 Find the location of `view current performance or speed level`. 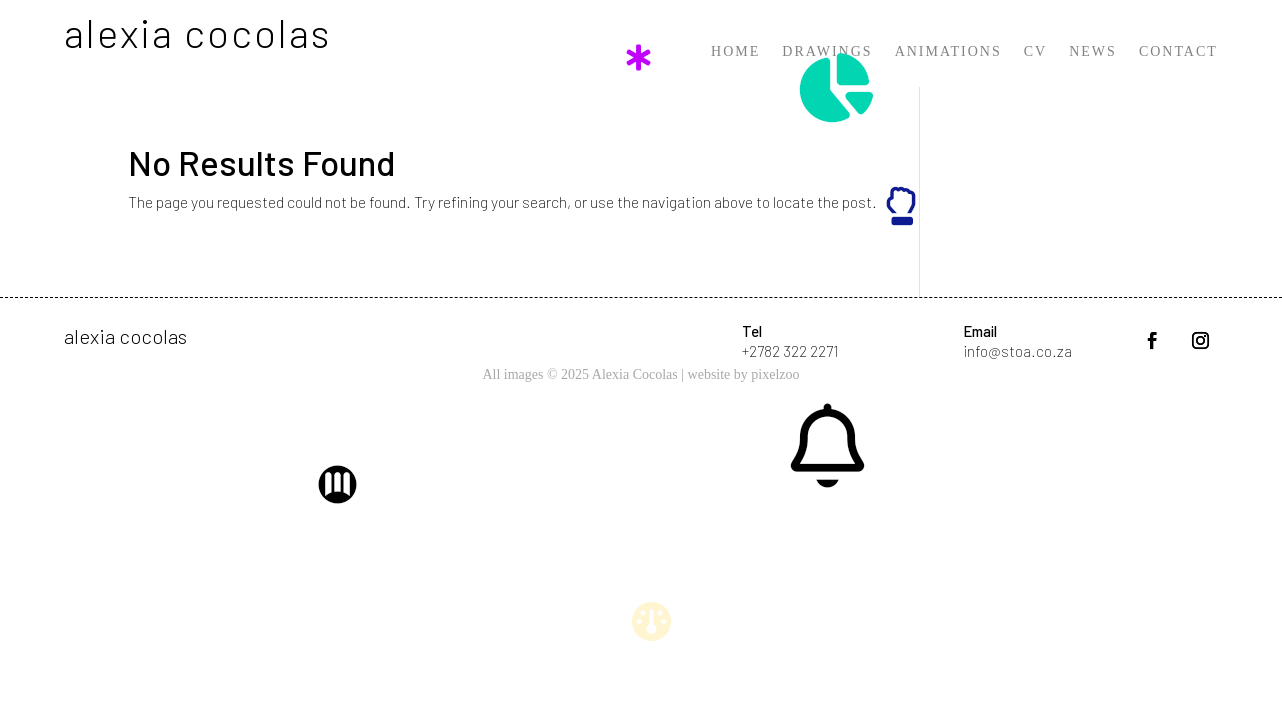

view current performance or speed level is located at coordinates (651, 621).